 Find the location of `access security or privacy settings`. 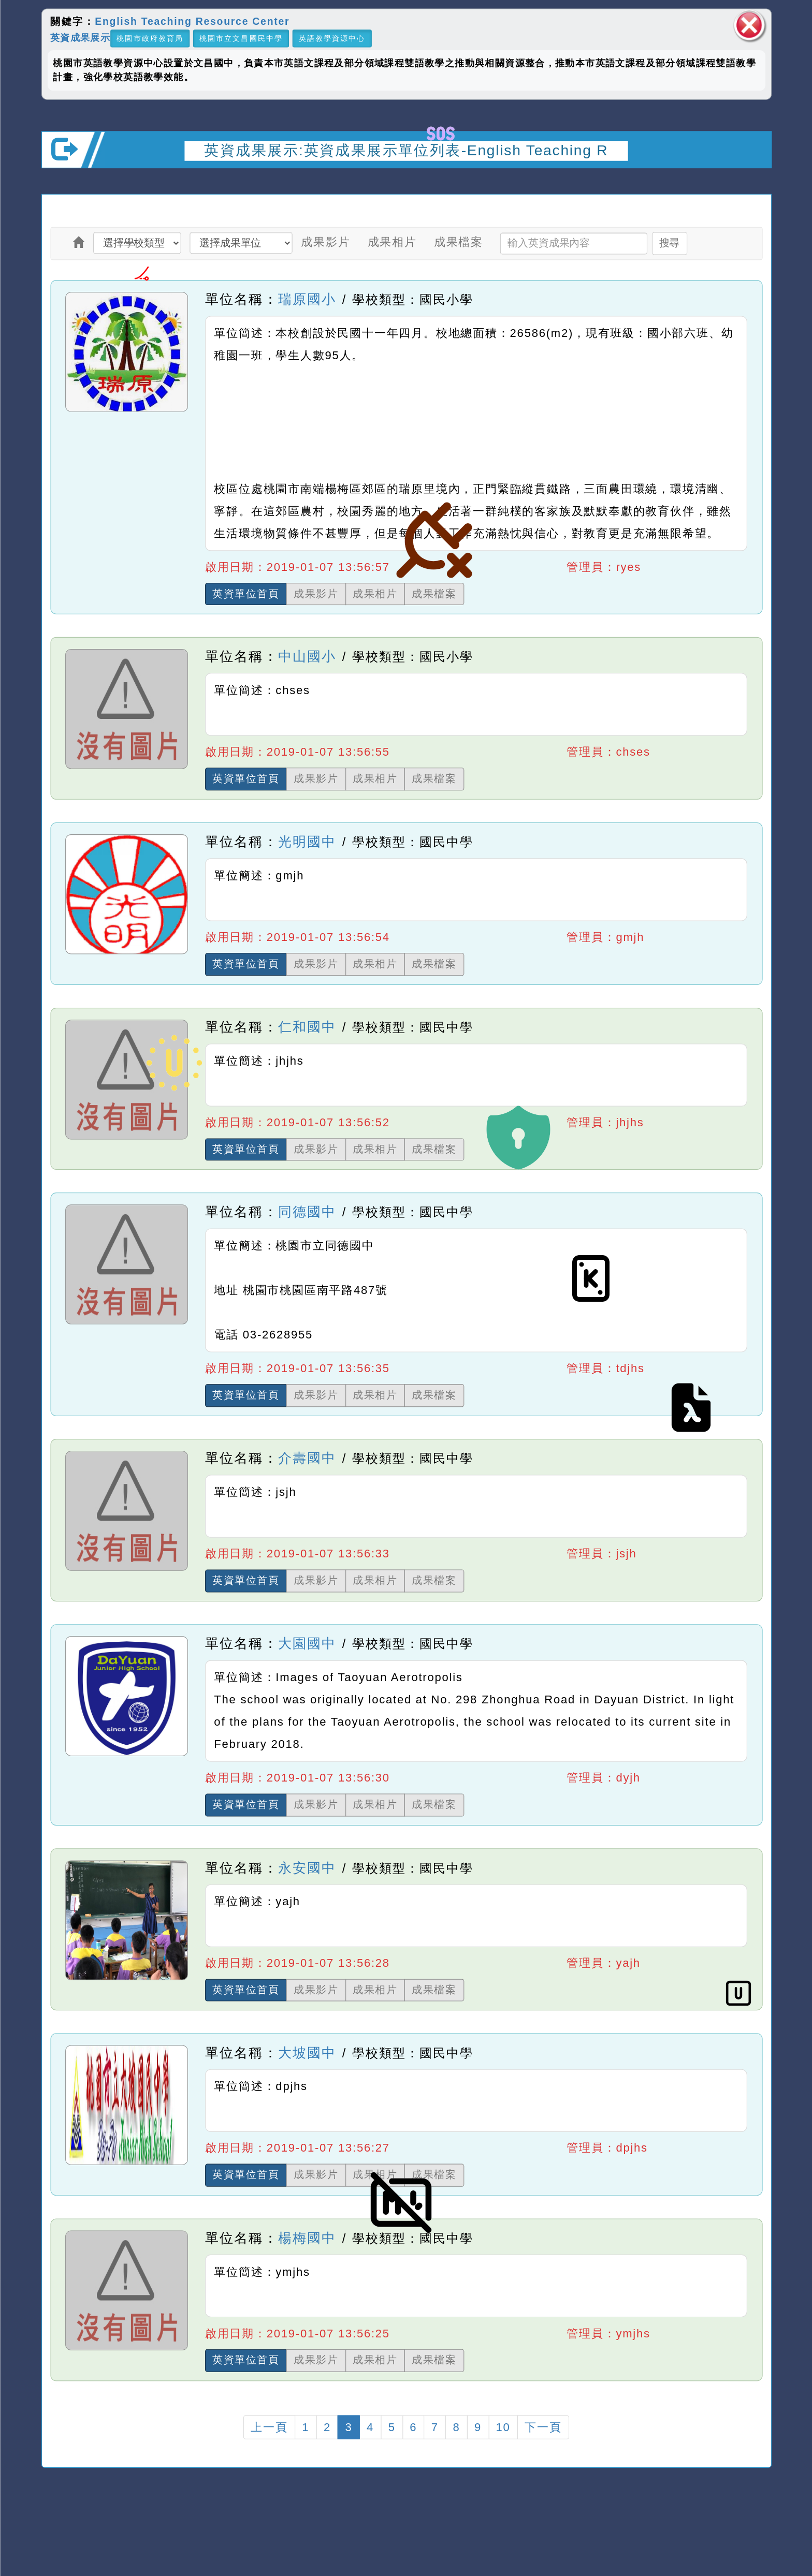

access security or privacy settings is located at coordinates (518, 1138).